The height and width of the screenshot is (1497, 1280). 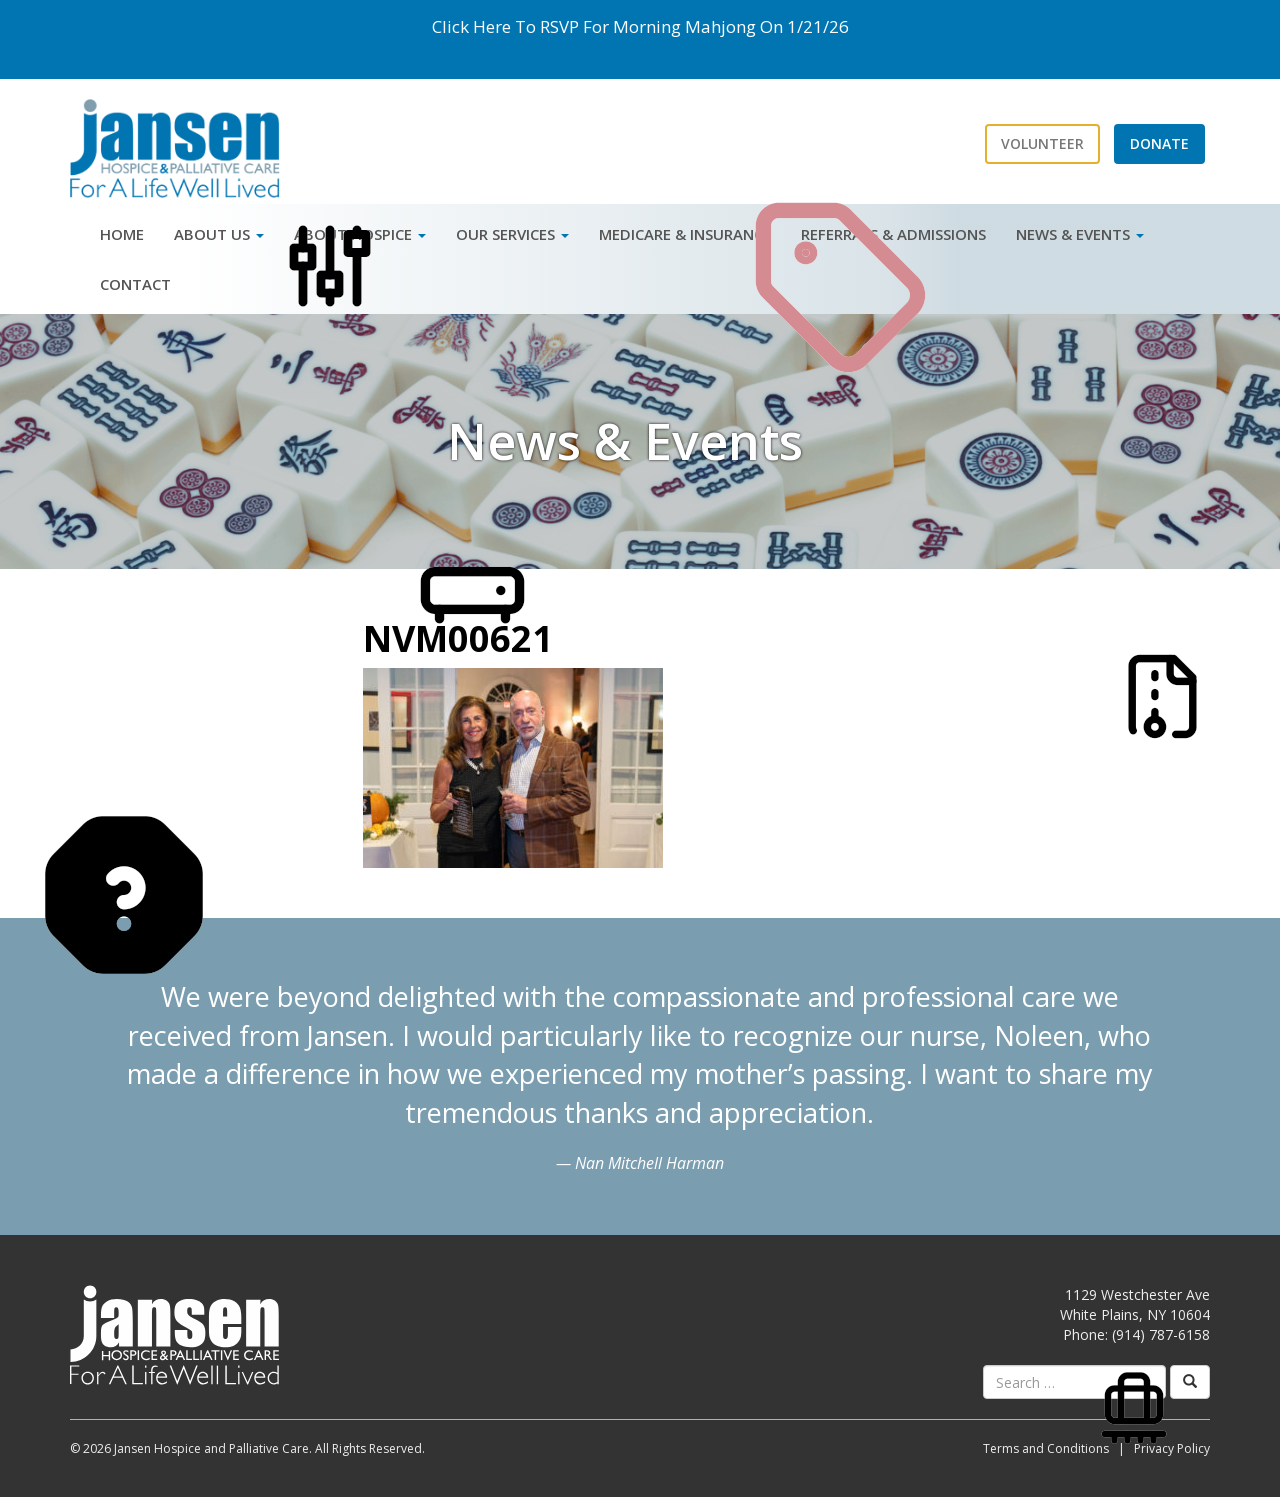 What do you see at coordinates (1134, 1408) in the screenshot?
I see `track baggage claim status` at bounding box center [1134, 1408].